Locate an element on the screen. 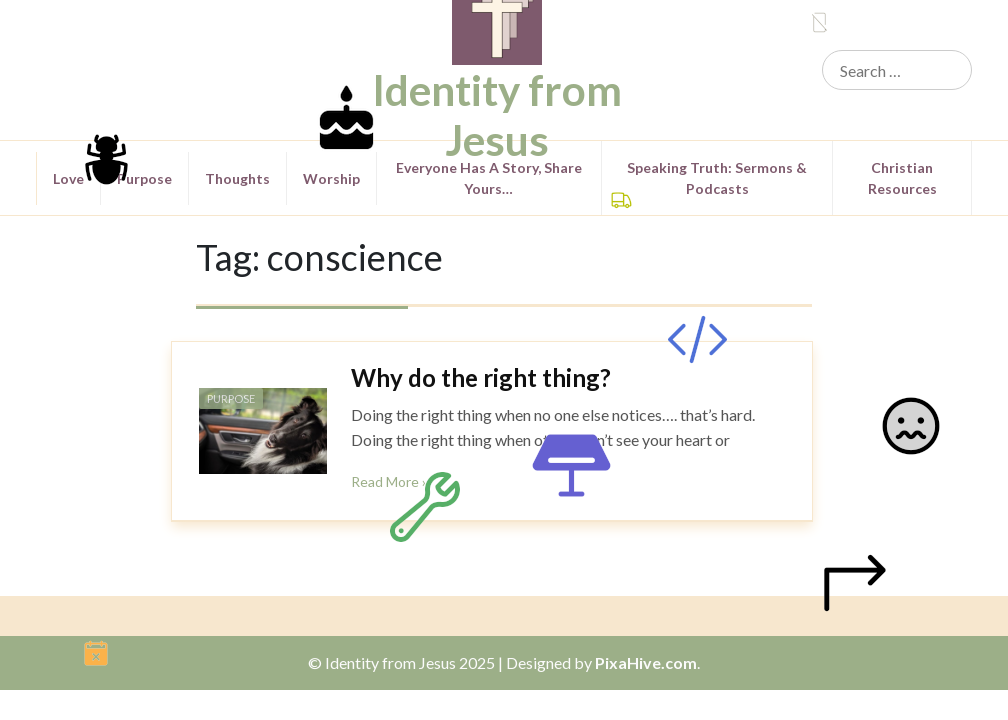 This screenshot has width=1008, height=720. indicates nervous or anxious status is located at coordinates (911, 426).